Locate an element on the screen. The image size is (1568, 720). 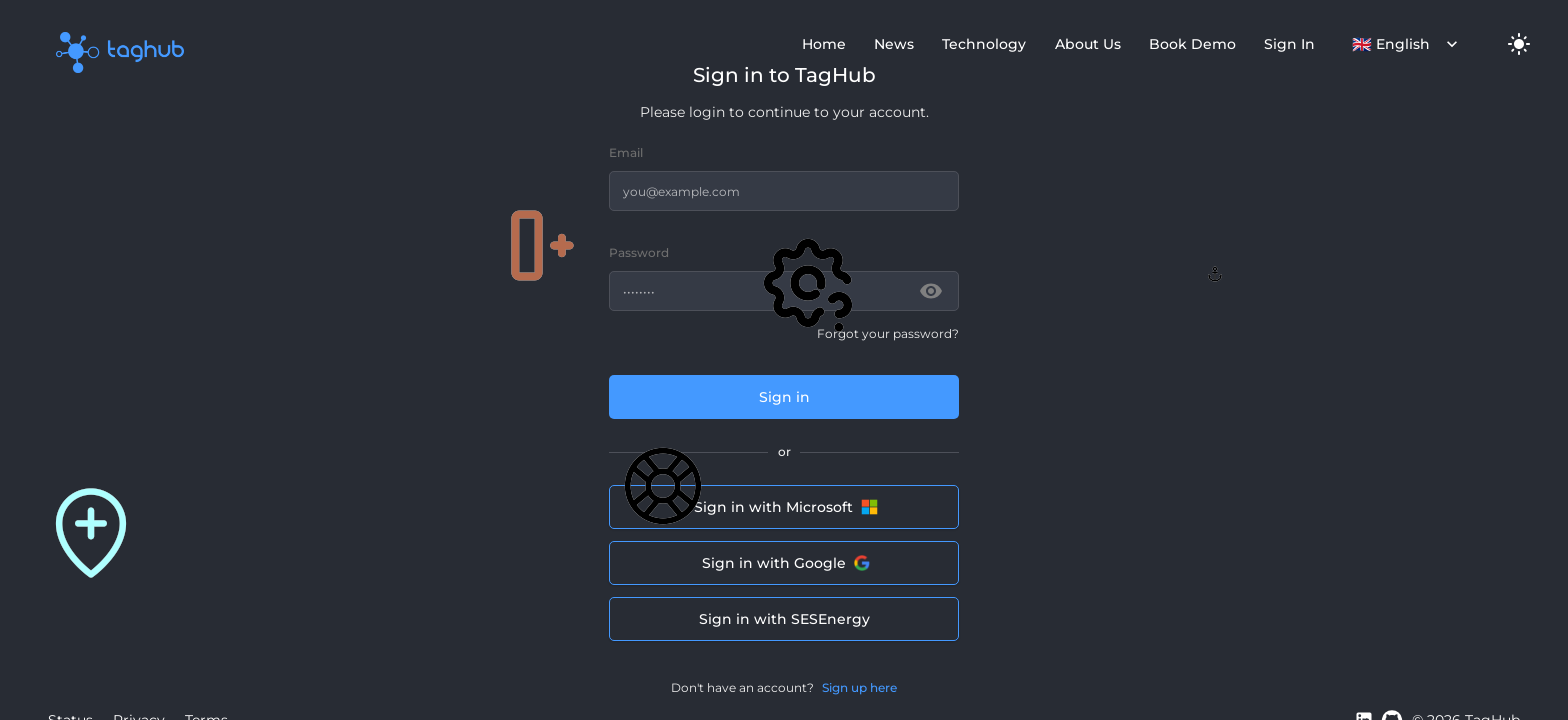
insert a new column to the right is located at coordinates (542, 245).